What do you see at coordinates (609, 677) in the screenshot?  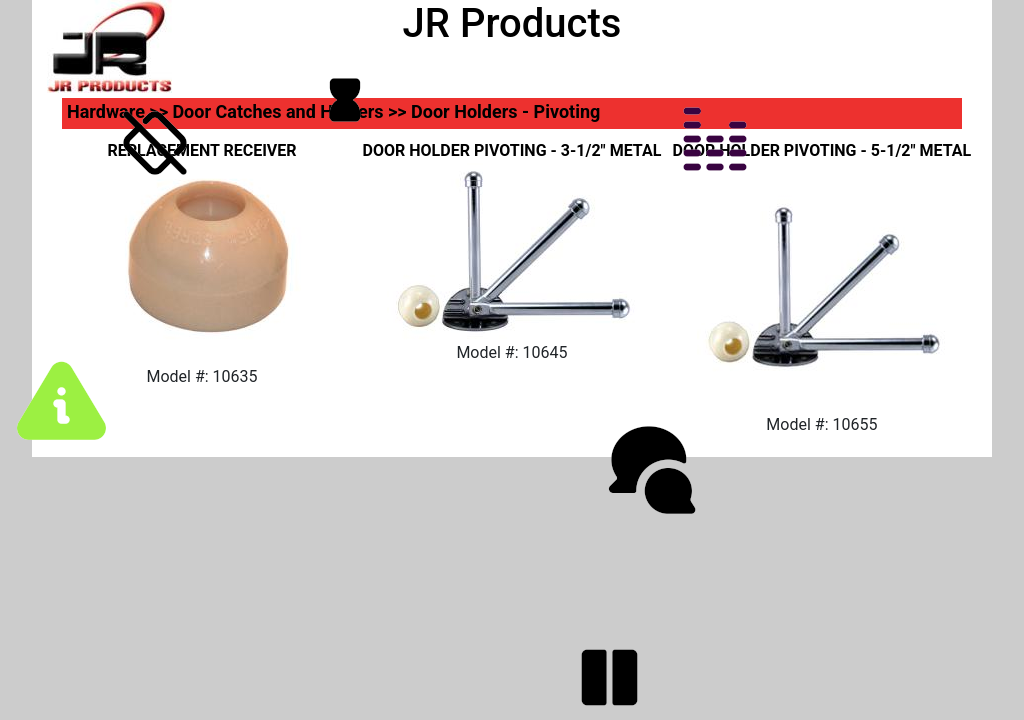 I see `switch to two-column layout` at bounding box center [609, 677].